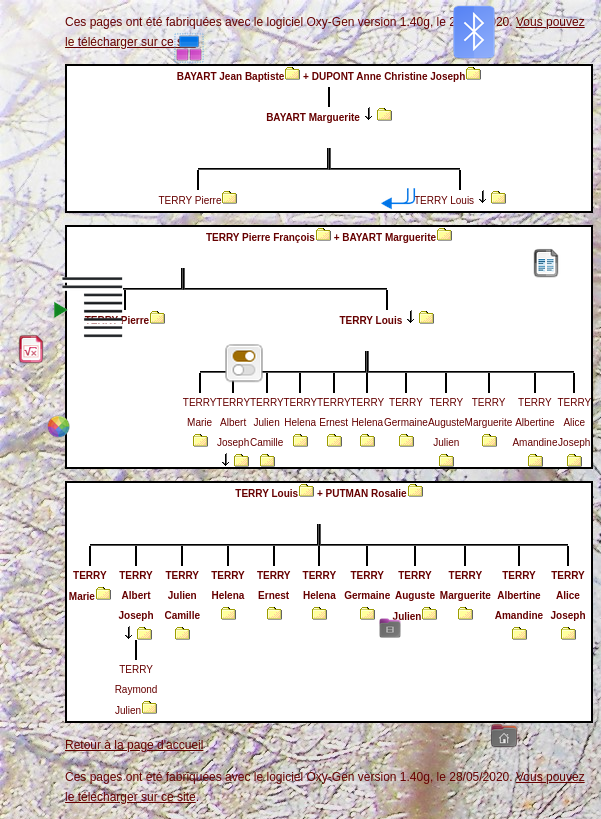 The height and width of the screenshot is (819, 601). What do you see at coordinates (189, 48) in the screenshot?
I see `select all items in the current view` at bounding box center [189, 48].